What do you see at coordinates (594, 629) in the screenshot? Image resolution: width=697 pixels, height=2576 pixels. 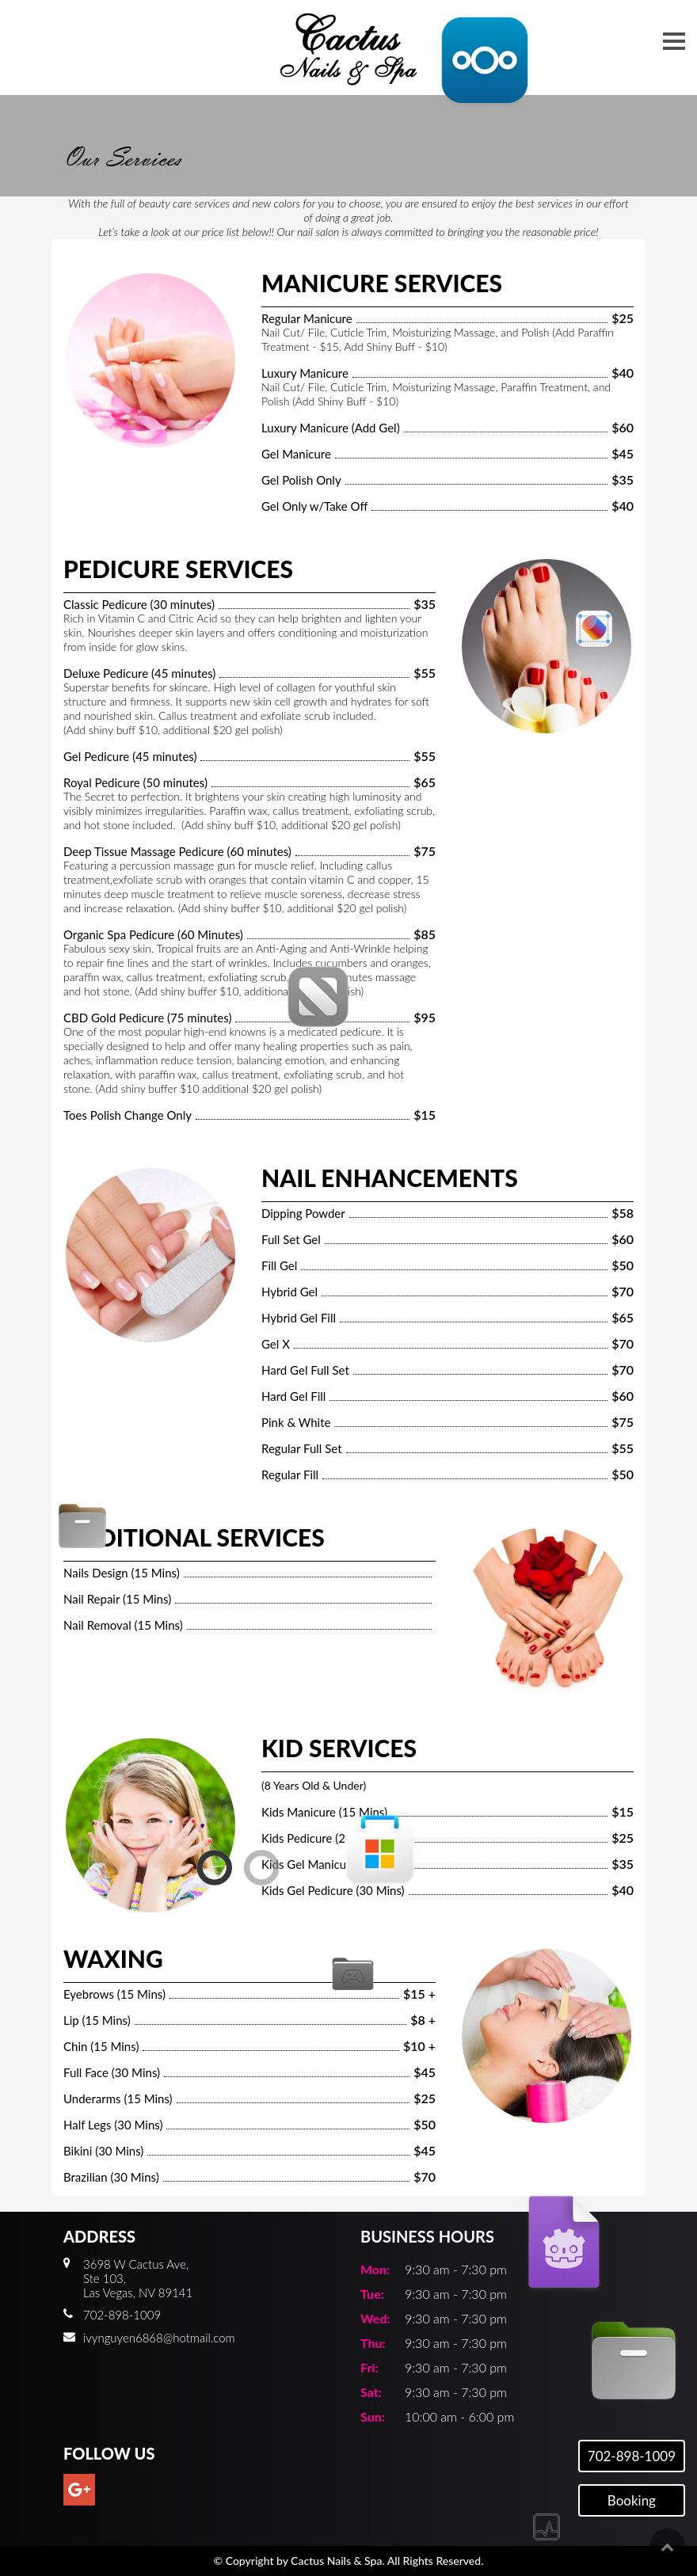 I see `open exhibit app for 3d model viewing` at bounding box center [594, 629].